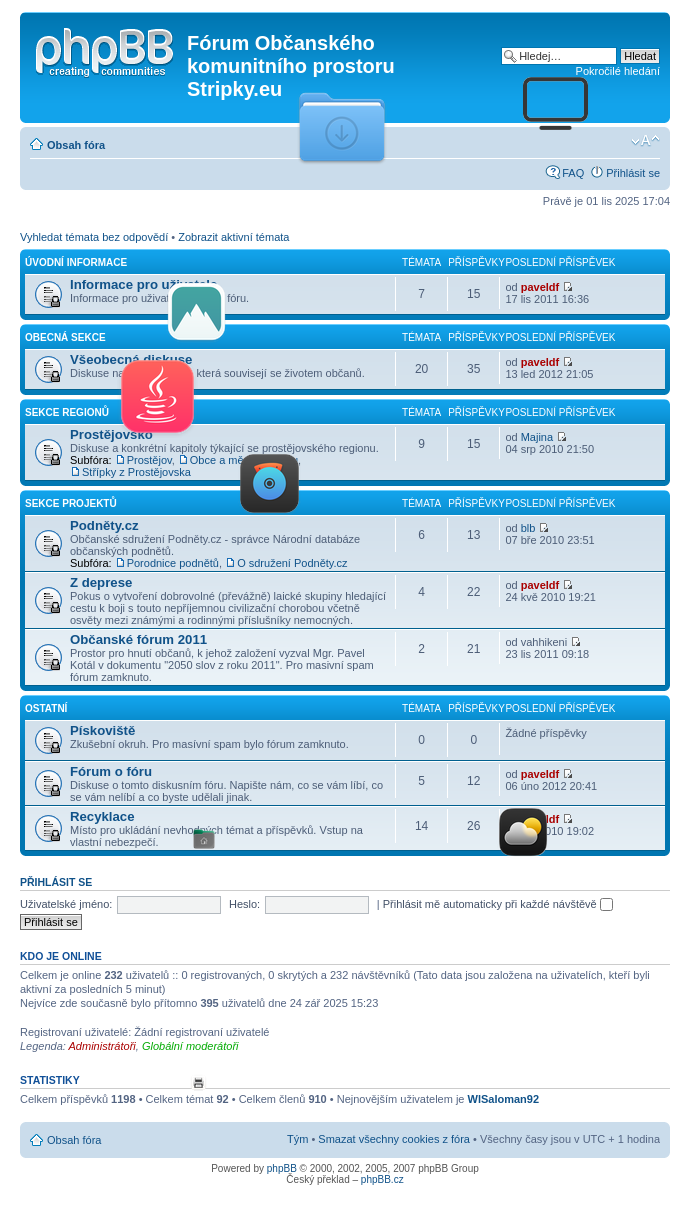  What do you see at coordinates (198, 1082) in the screenshot?
I see `open printer settings and preferences` at bounding box center [198, 1082].